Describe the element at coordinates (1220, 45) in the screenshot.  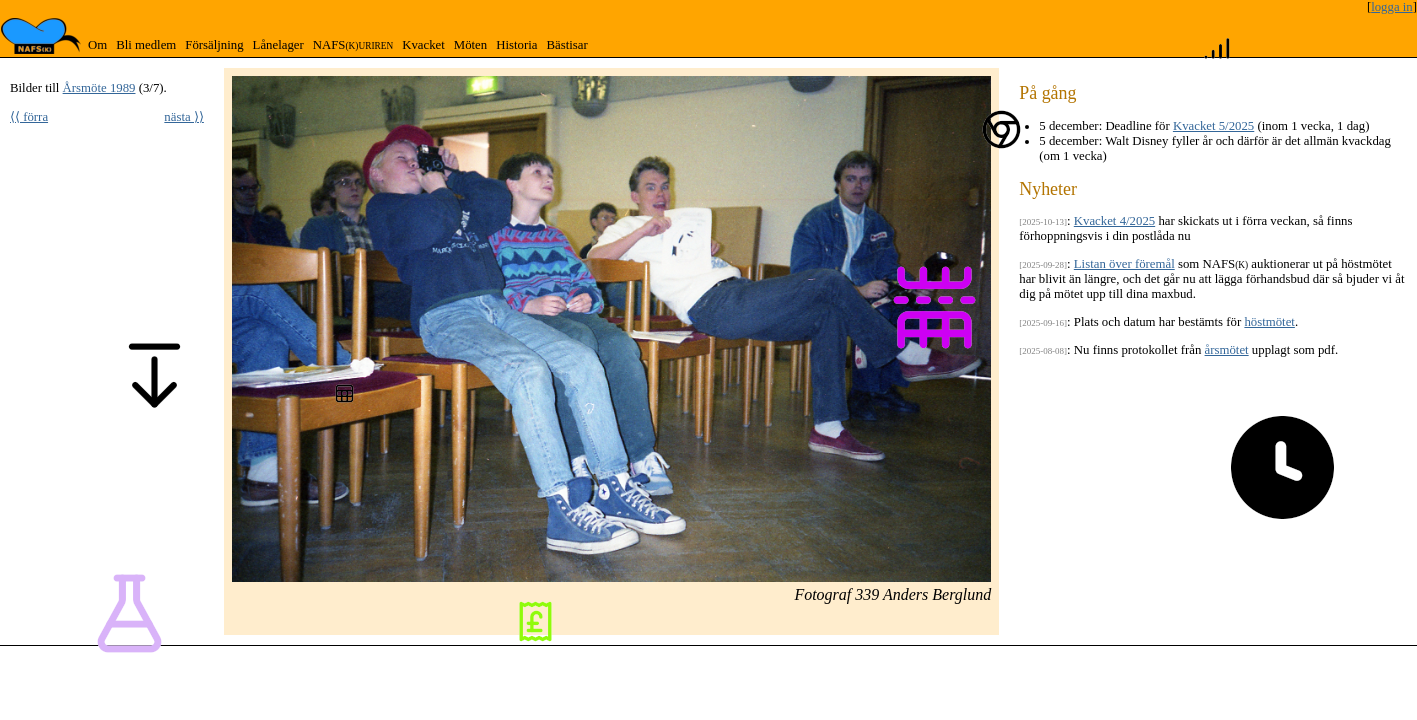
I see `indicates strong network or cellular signal strength` at that location.